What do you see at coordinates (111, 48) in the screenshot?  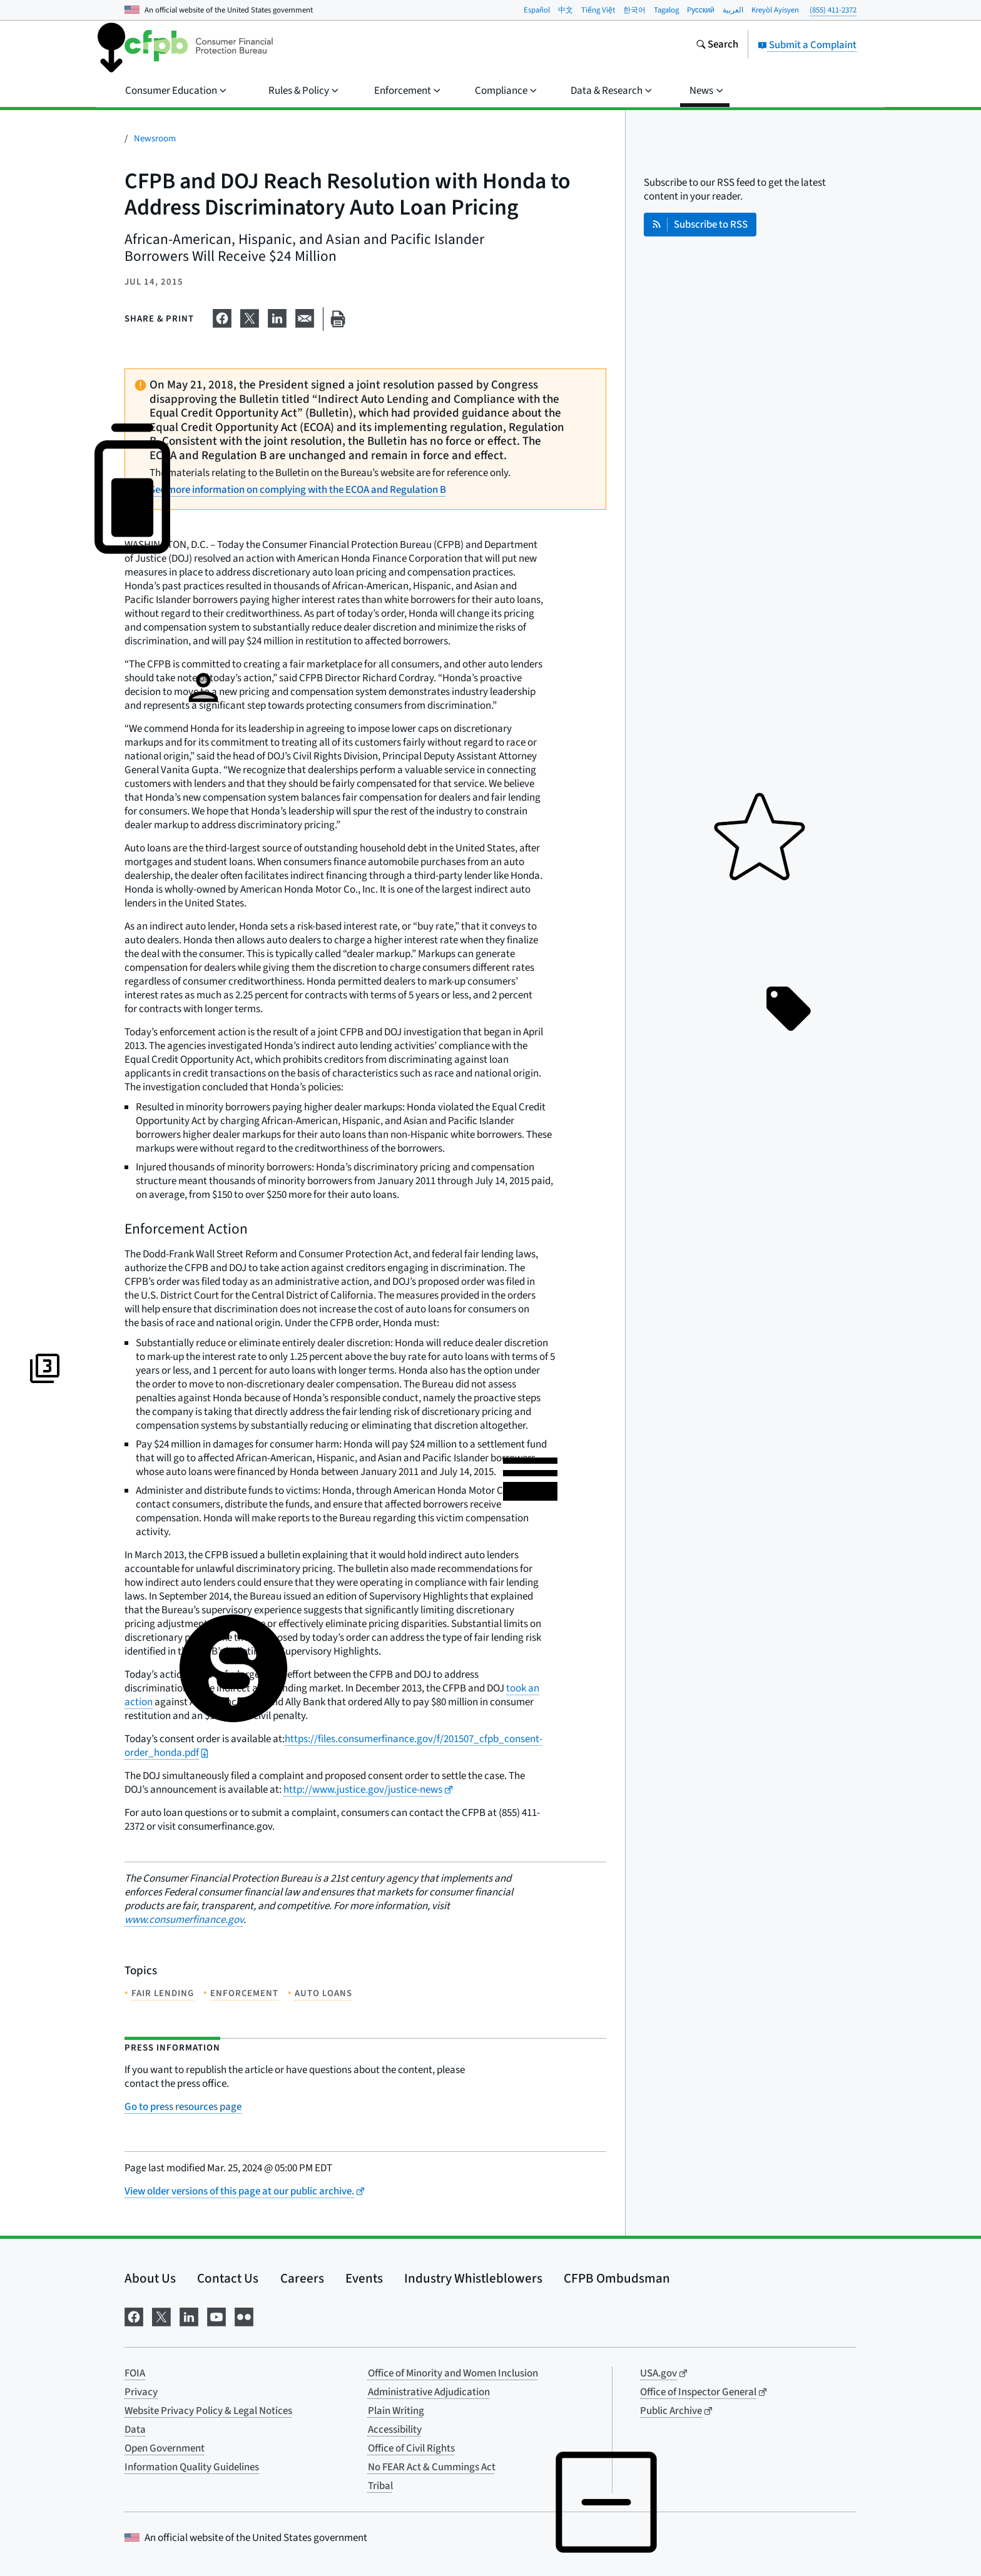 I see `swipe down to refresh or load content` at bounding box center [111, 48].